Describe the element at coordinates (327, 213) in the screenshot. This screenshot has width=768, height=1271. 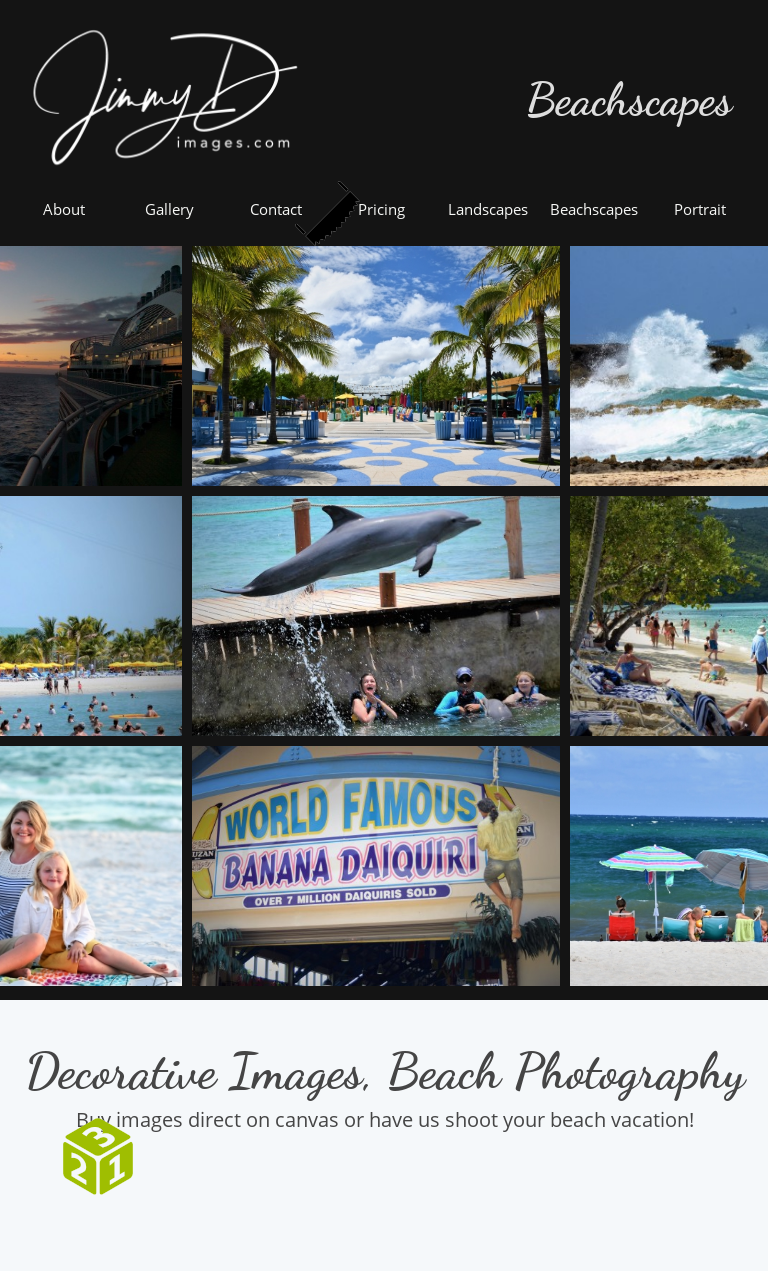
I see `access woodworking or crafting tools` at that location.